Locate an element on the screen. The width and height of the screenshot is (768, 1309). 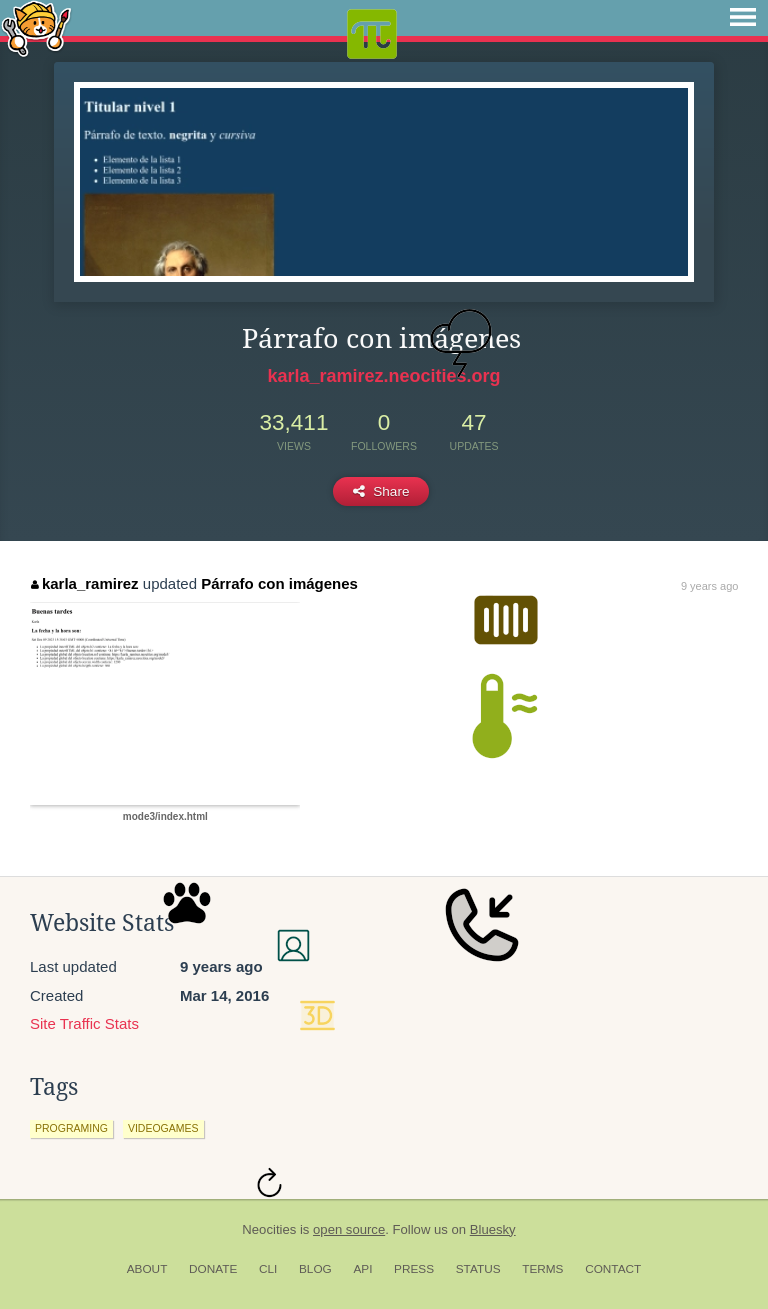
scan a barcode is located at coordinates (506, 620).